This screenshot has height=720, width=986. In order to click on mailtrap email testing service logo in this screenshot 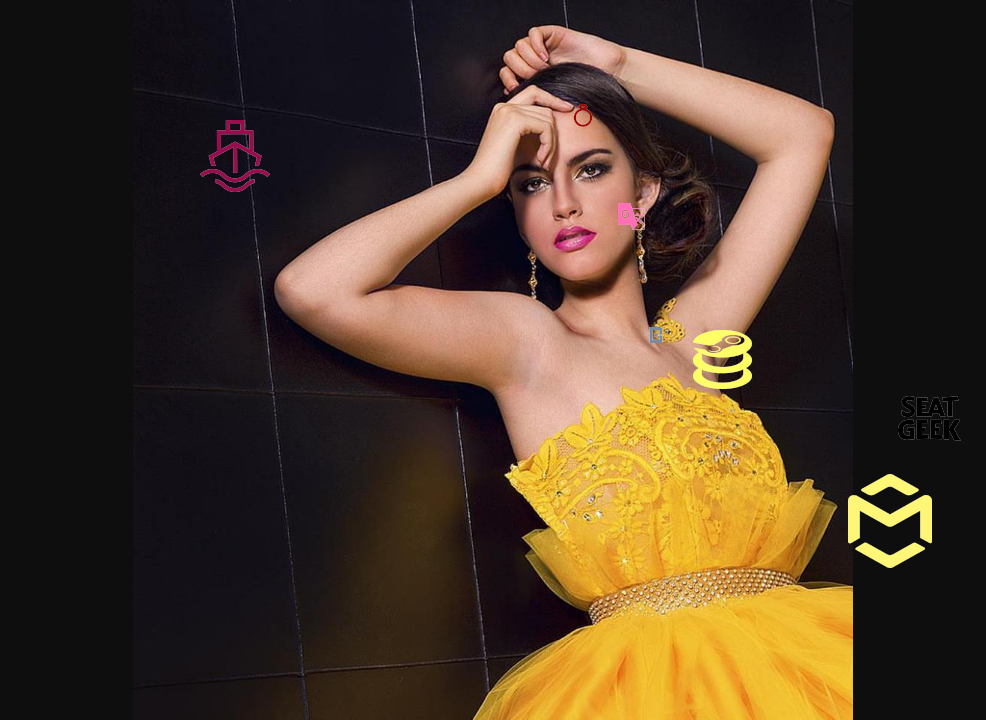, I will do `click(890, 521)`.